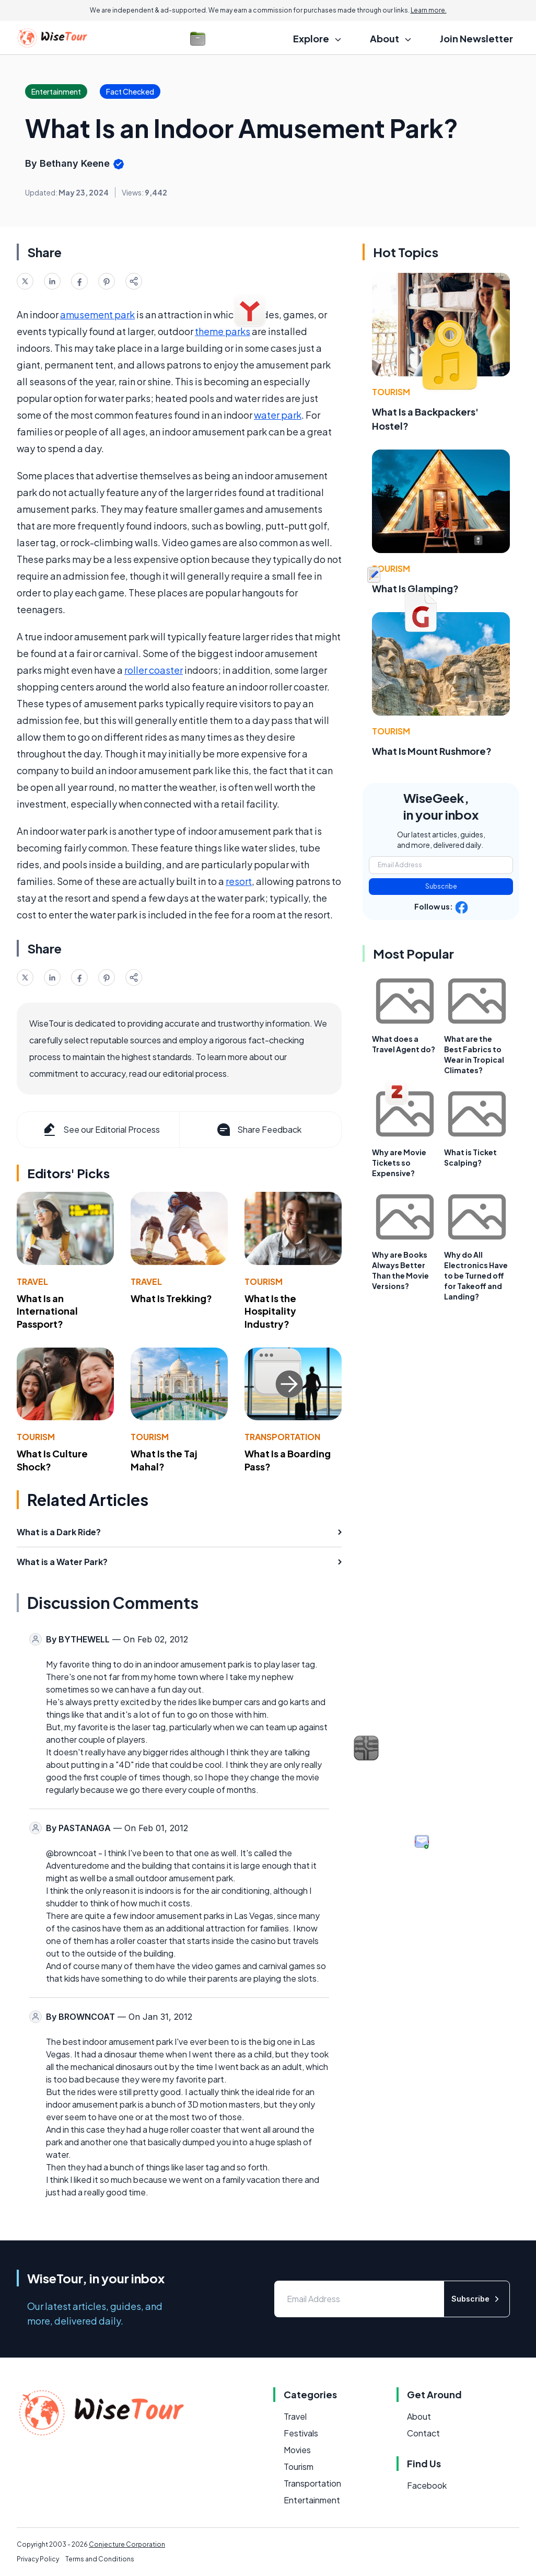  I want to click on open EarTag music metadata editor, so click(450, 355).